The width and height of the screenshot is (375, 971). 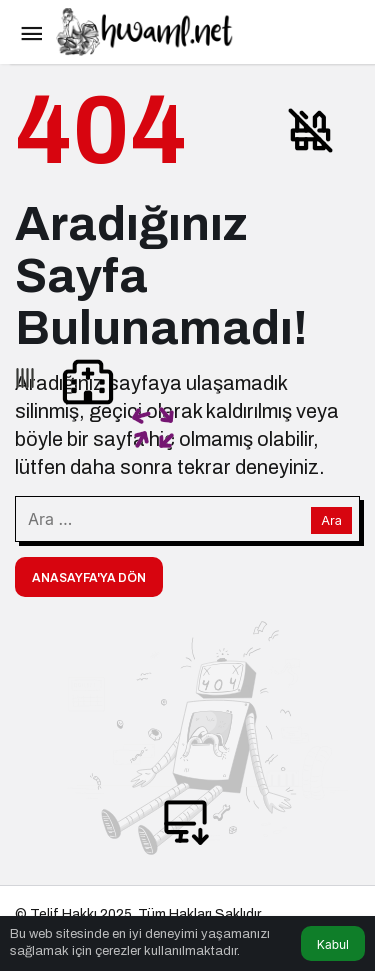 What do you see at coordinates (25, 378) in the screenshot?
I see `indicates a count or tally of four items` at bounding box center [25, 378].